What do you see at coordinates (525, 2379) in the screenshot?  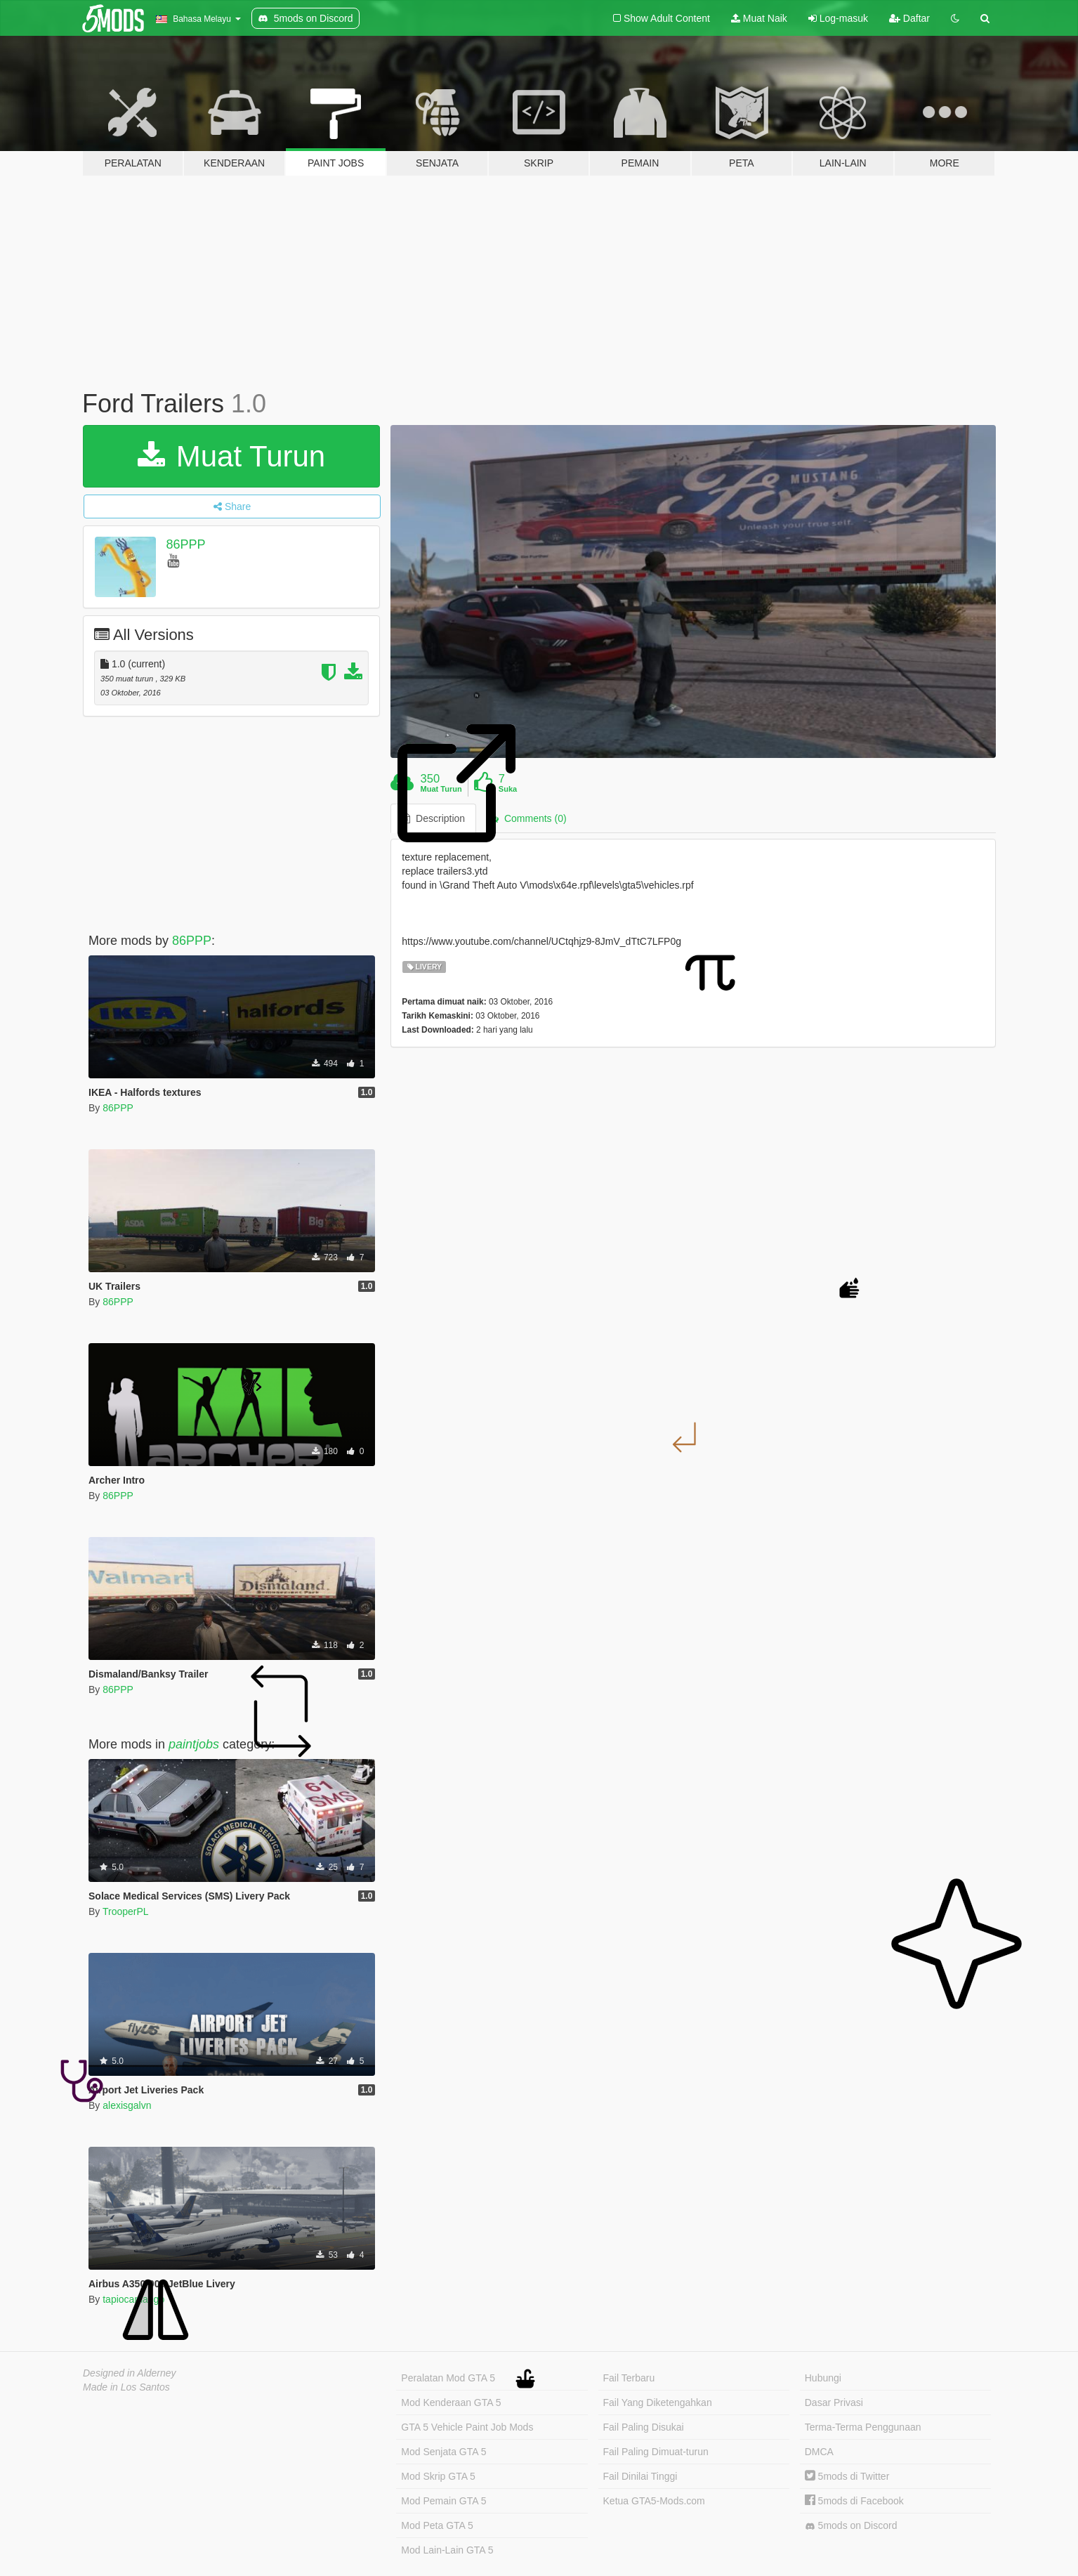 I see `indicates kitchen or bathroom facilities` at bounding box center [525, 2379].